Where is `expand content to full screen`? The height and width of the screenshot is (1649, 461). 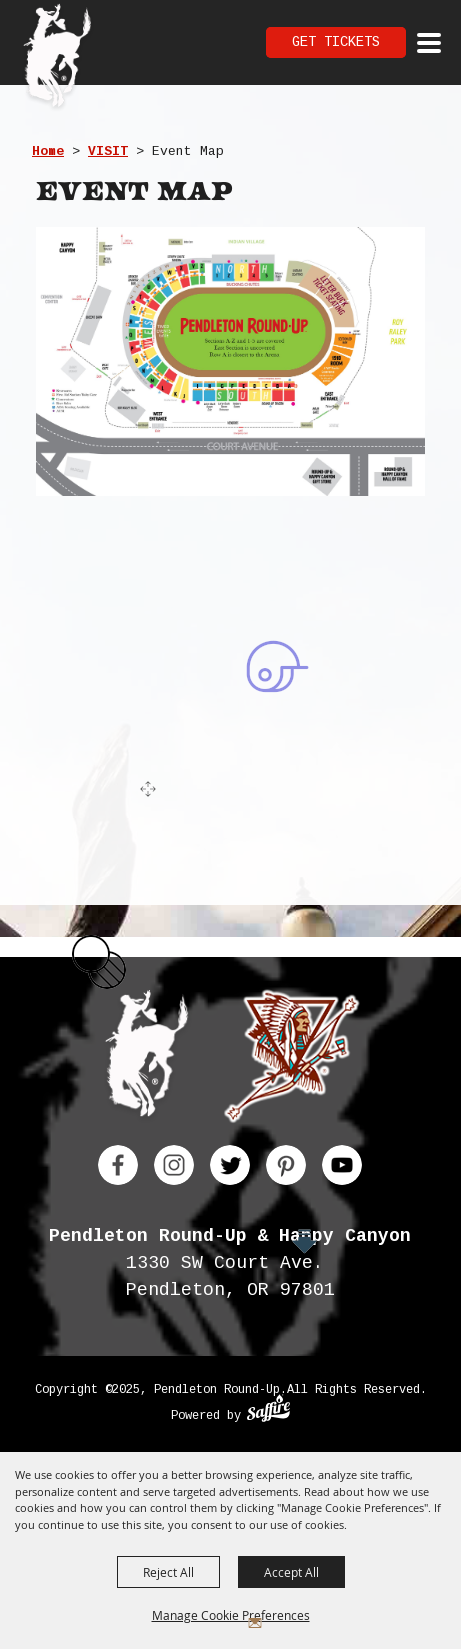
expand content to full screen is located at coordinates (148, 789).